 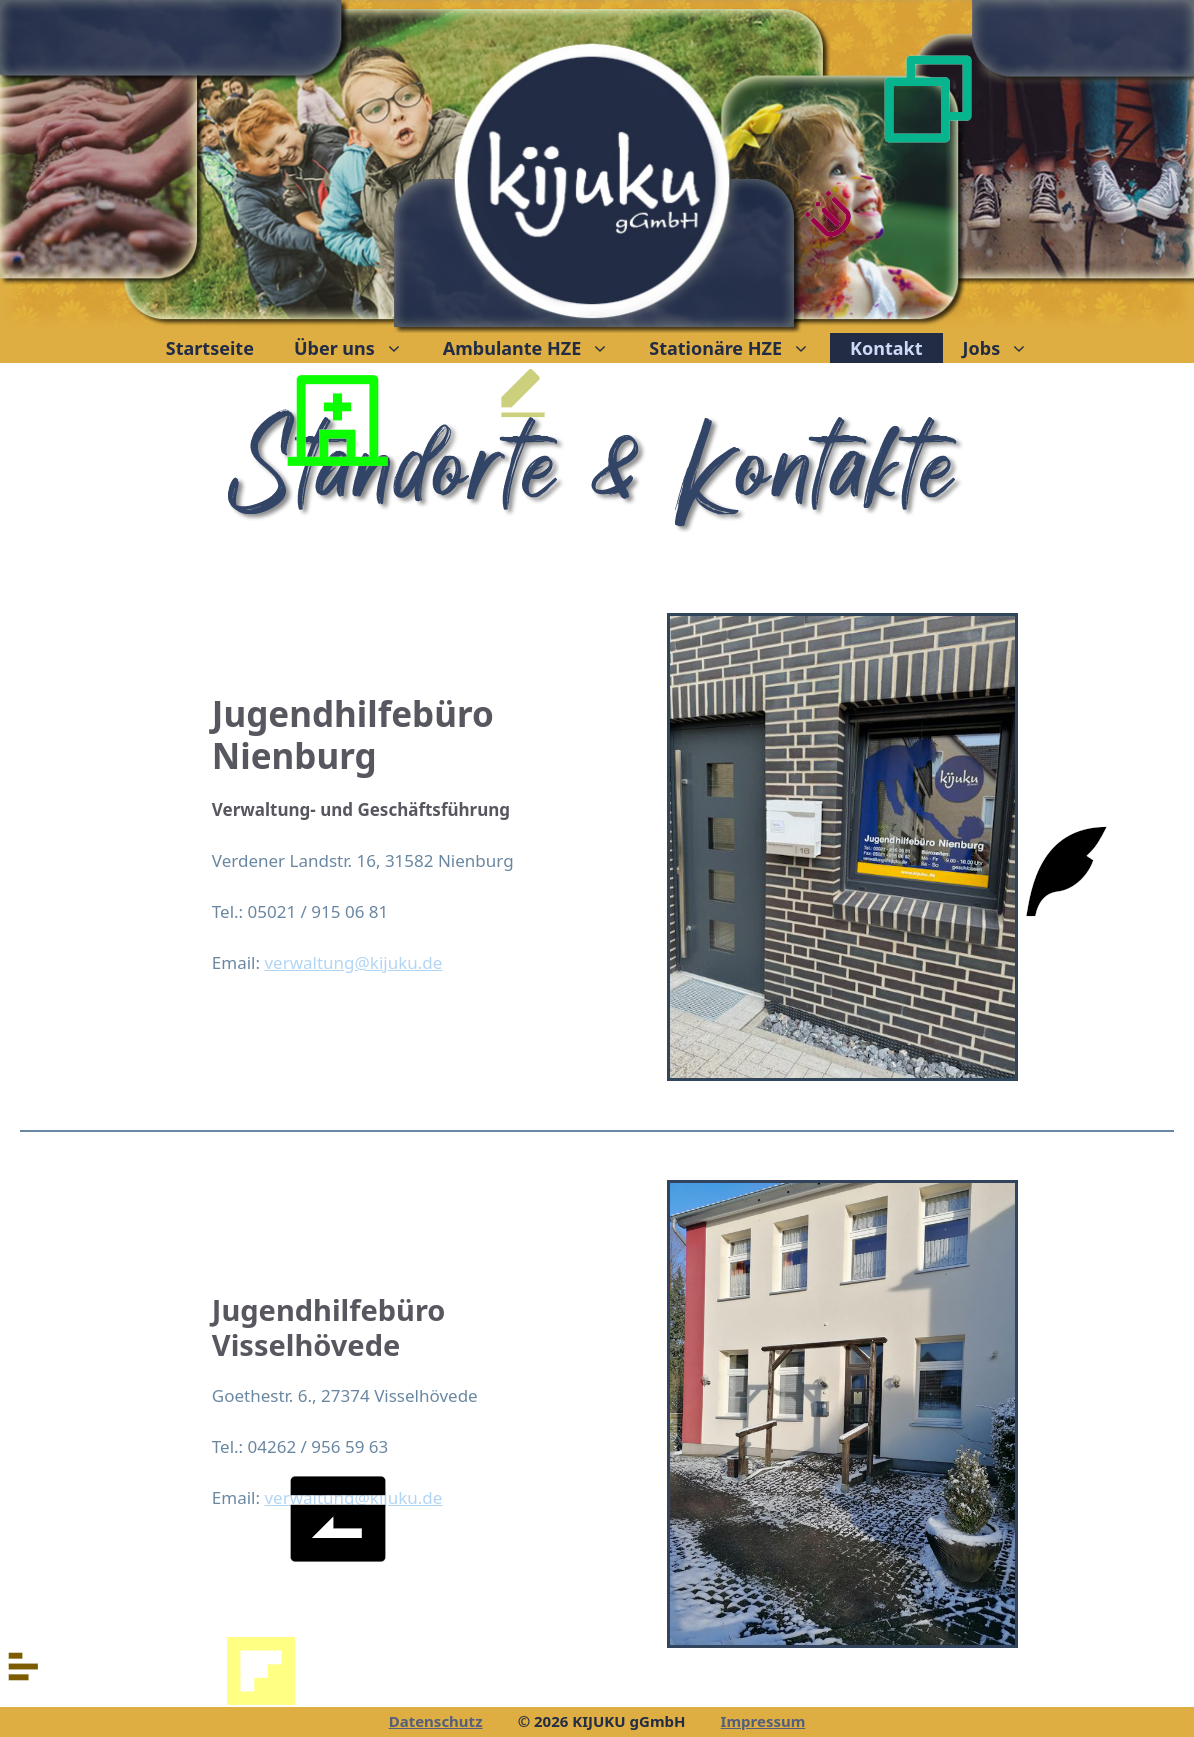 What do you see at coordinates (523, 393) in the screenshot?
I see `edit content or settings` at bounding box center [523, 393].